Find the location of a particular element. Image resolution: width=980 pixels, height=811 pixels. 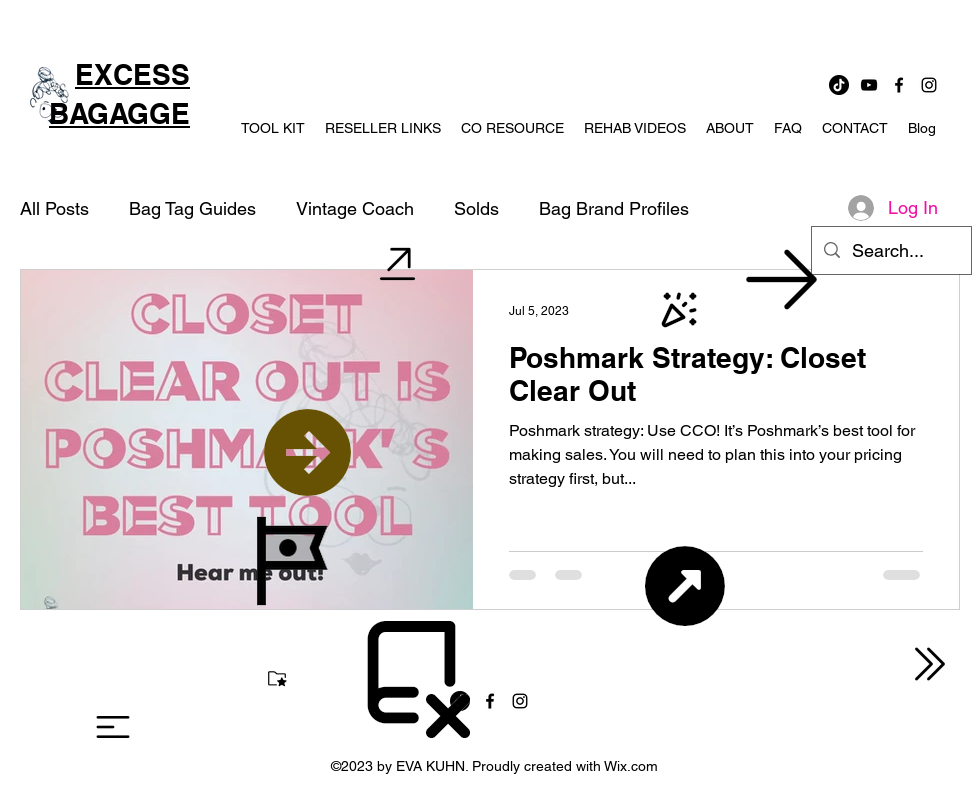

celebration or success notification is located at coordinates (680, 309).